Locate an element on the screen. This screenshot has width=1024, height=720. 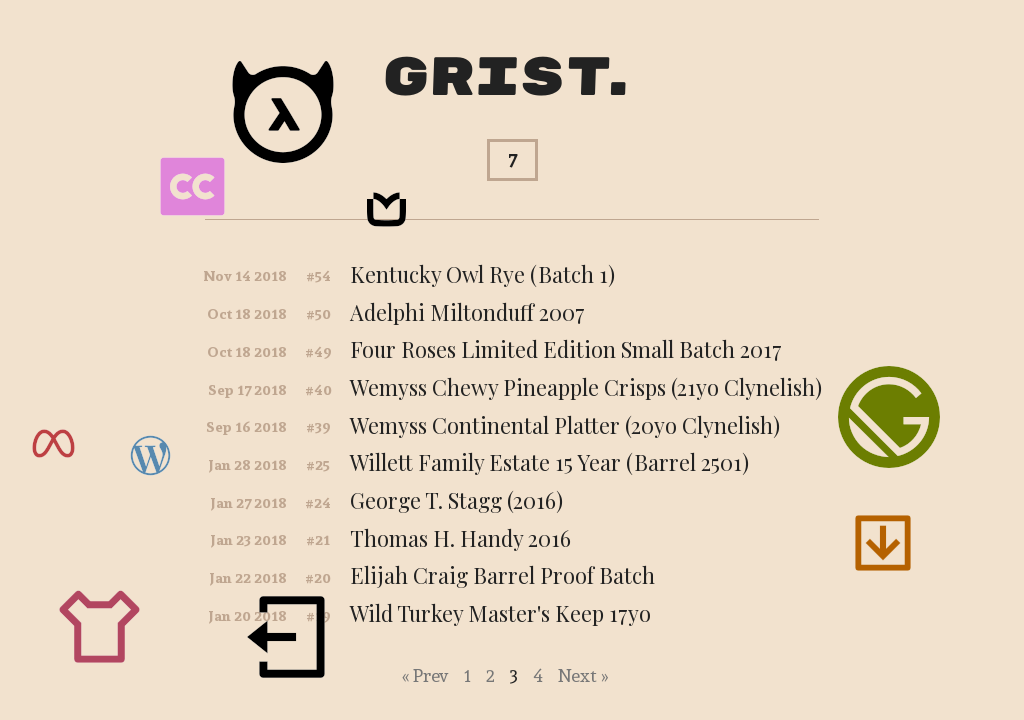
Meta company logo is located at coordinates (53, 443).